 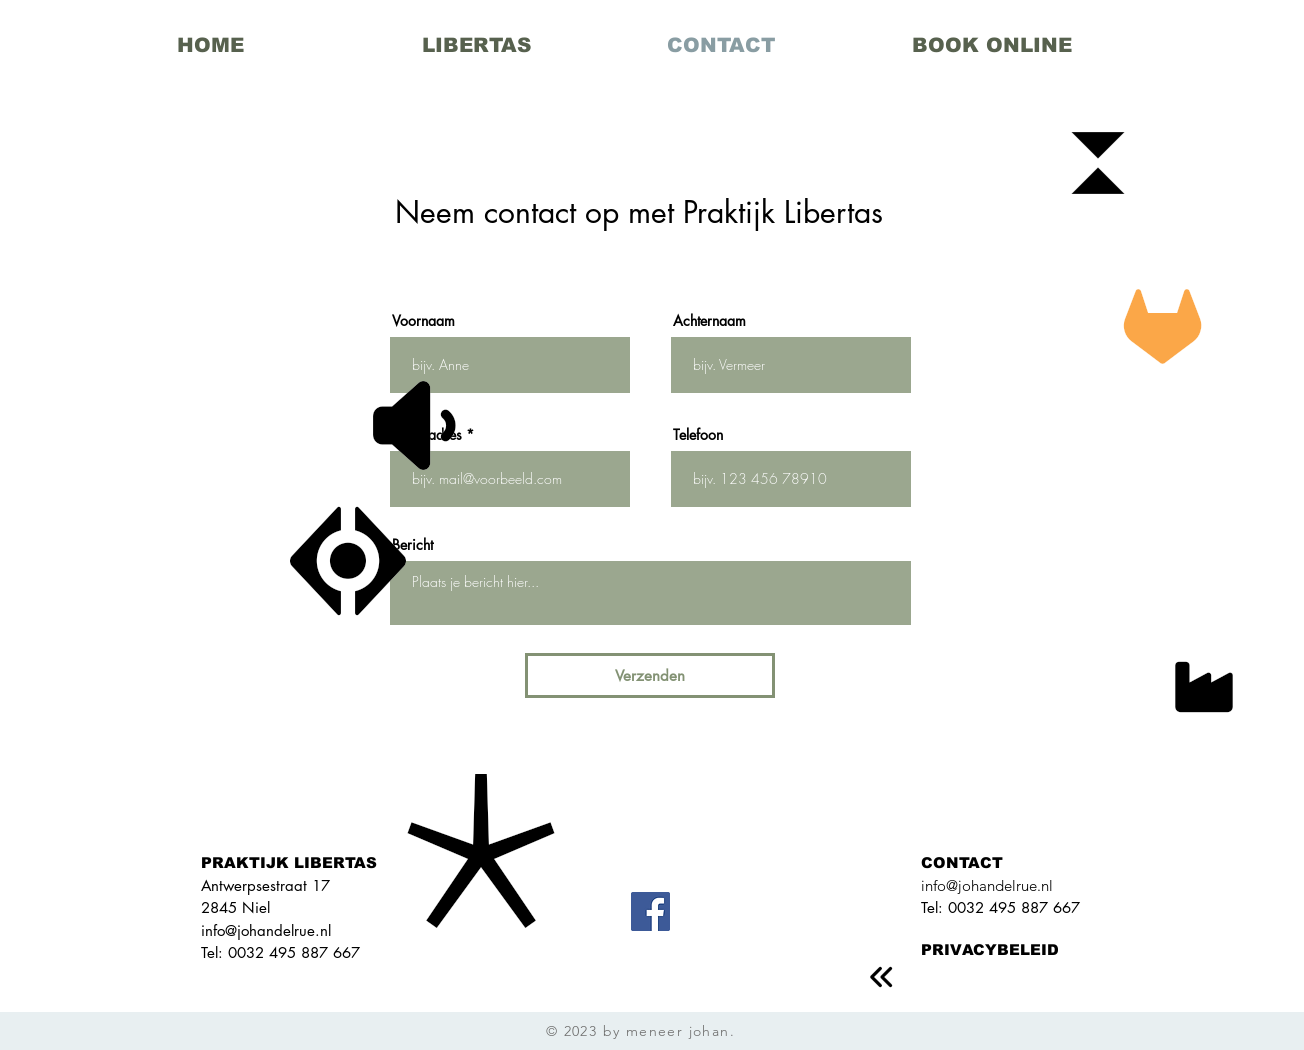 What do you see at coordinates (1204, 687) in the screenshot?
I see `view industrial or manufacturing settings` at bounding box center [1204, 687].